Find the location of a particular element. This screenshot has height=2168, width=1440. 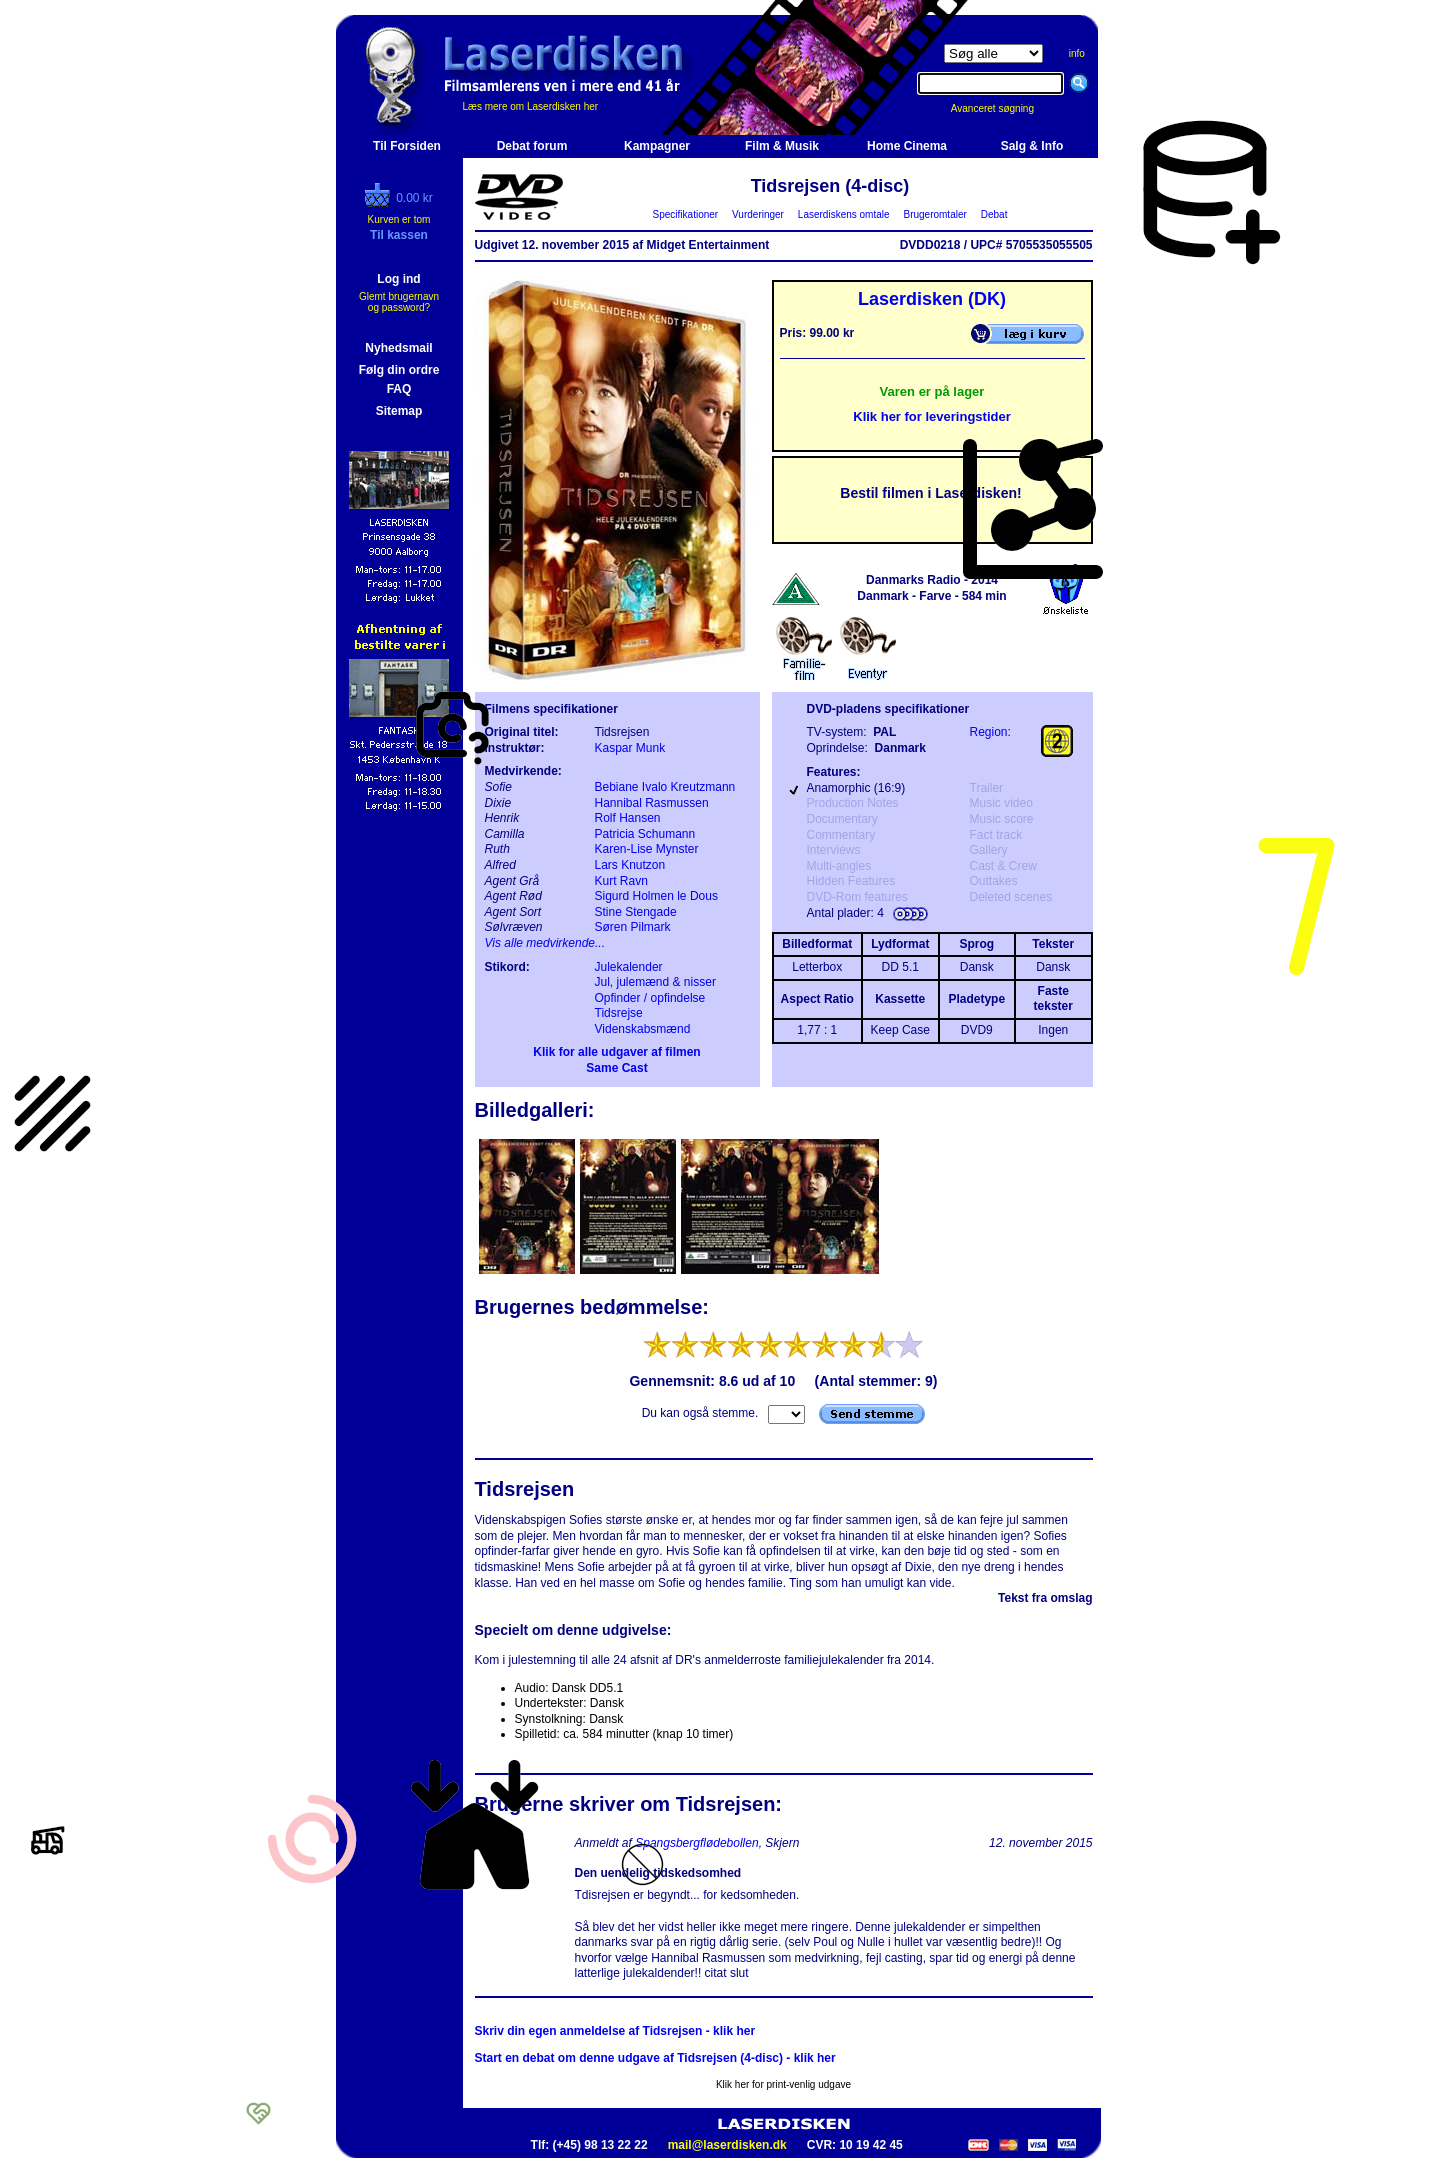

request a tow truck service is located at coordinates (47, 1842).